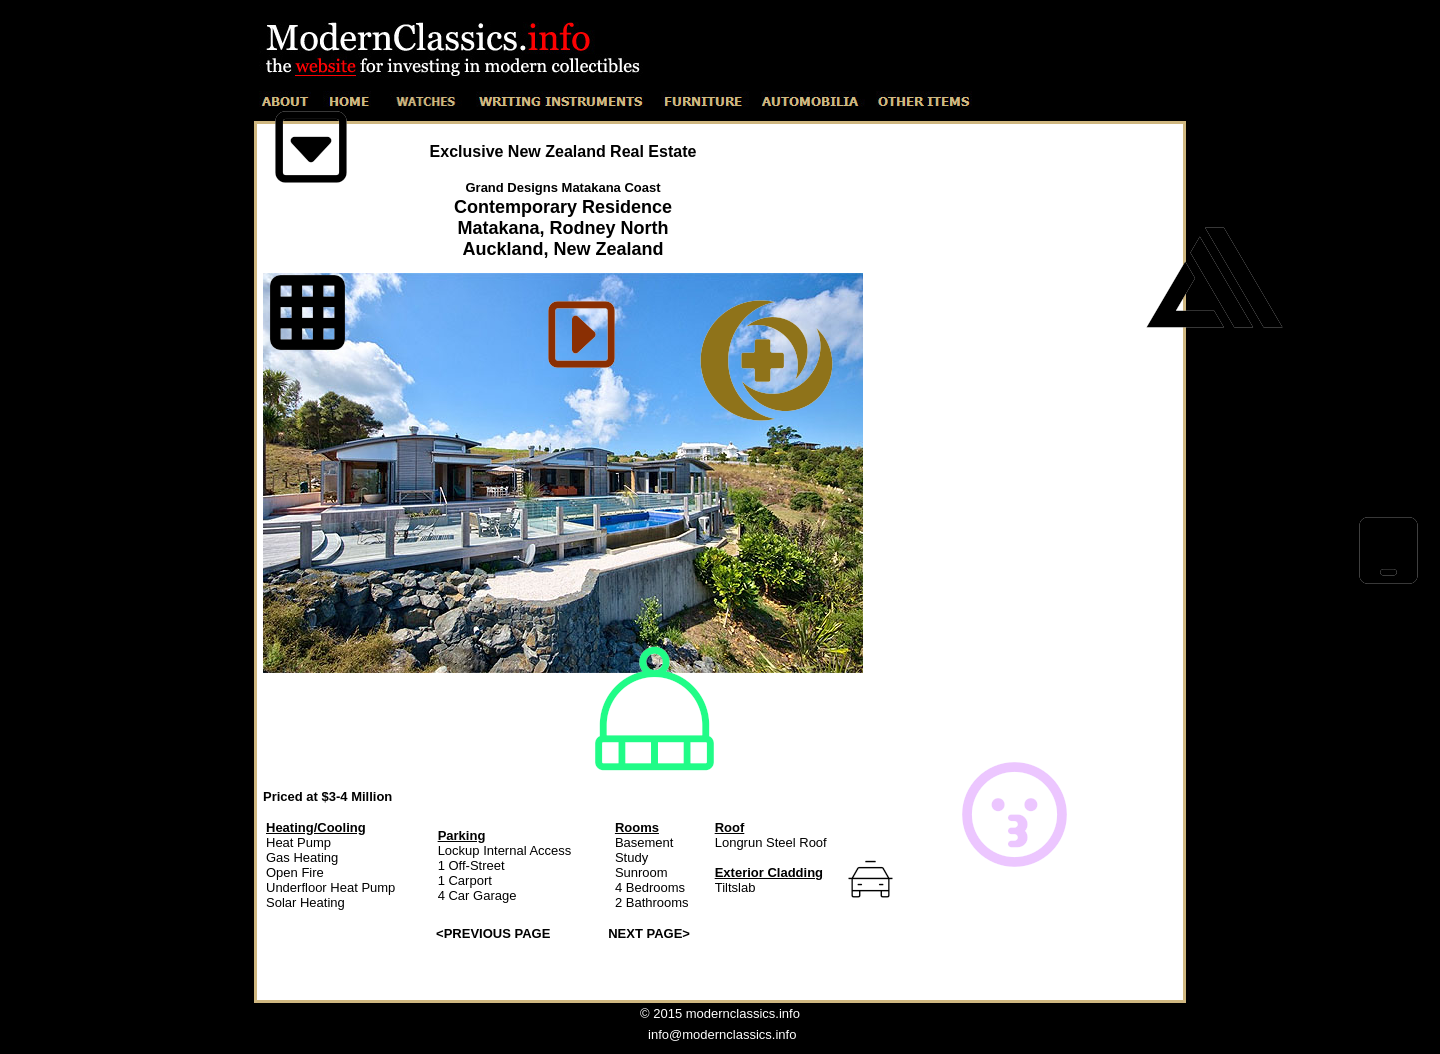 Image resolution: width=1440 pixels, height=1054 pixels. What do you see at coordinates (311, 147) in the screenshot?
I see `expand dropdown menu` at bounding box center [311, 147].